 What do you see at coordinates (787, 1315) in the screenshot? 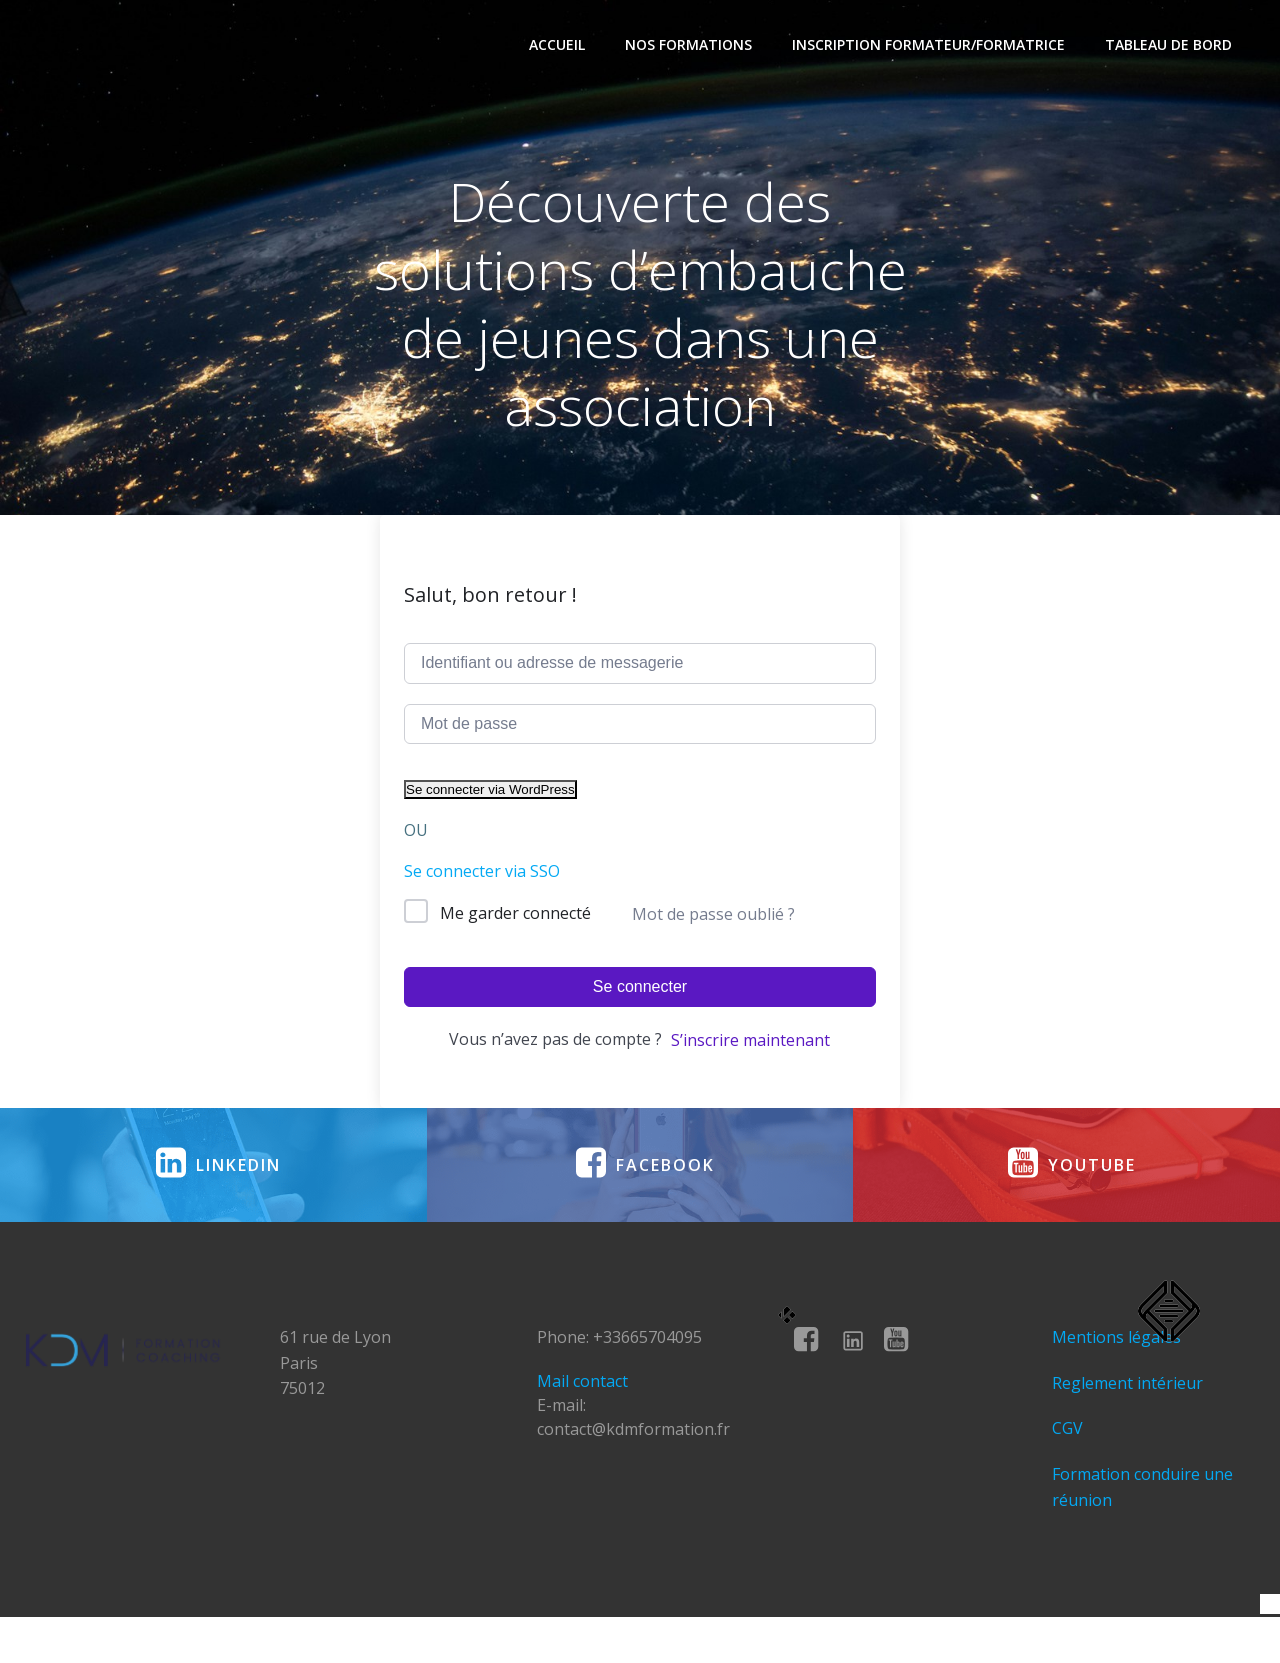
I see `open kodi media center app` at bounding box center [787, 1315].